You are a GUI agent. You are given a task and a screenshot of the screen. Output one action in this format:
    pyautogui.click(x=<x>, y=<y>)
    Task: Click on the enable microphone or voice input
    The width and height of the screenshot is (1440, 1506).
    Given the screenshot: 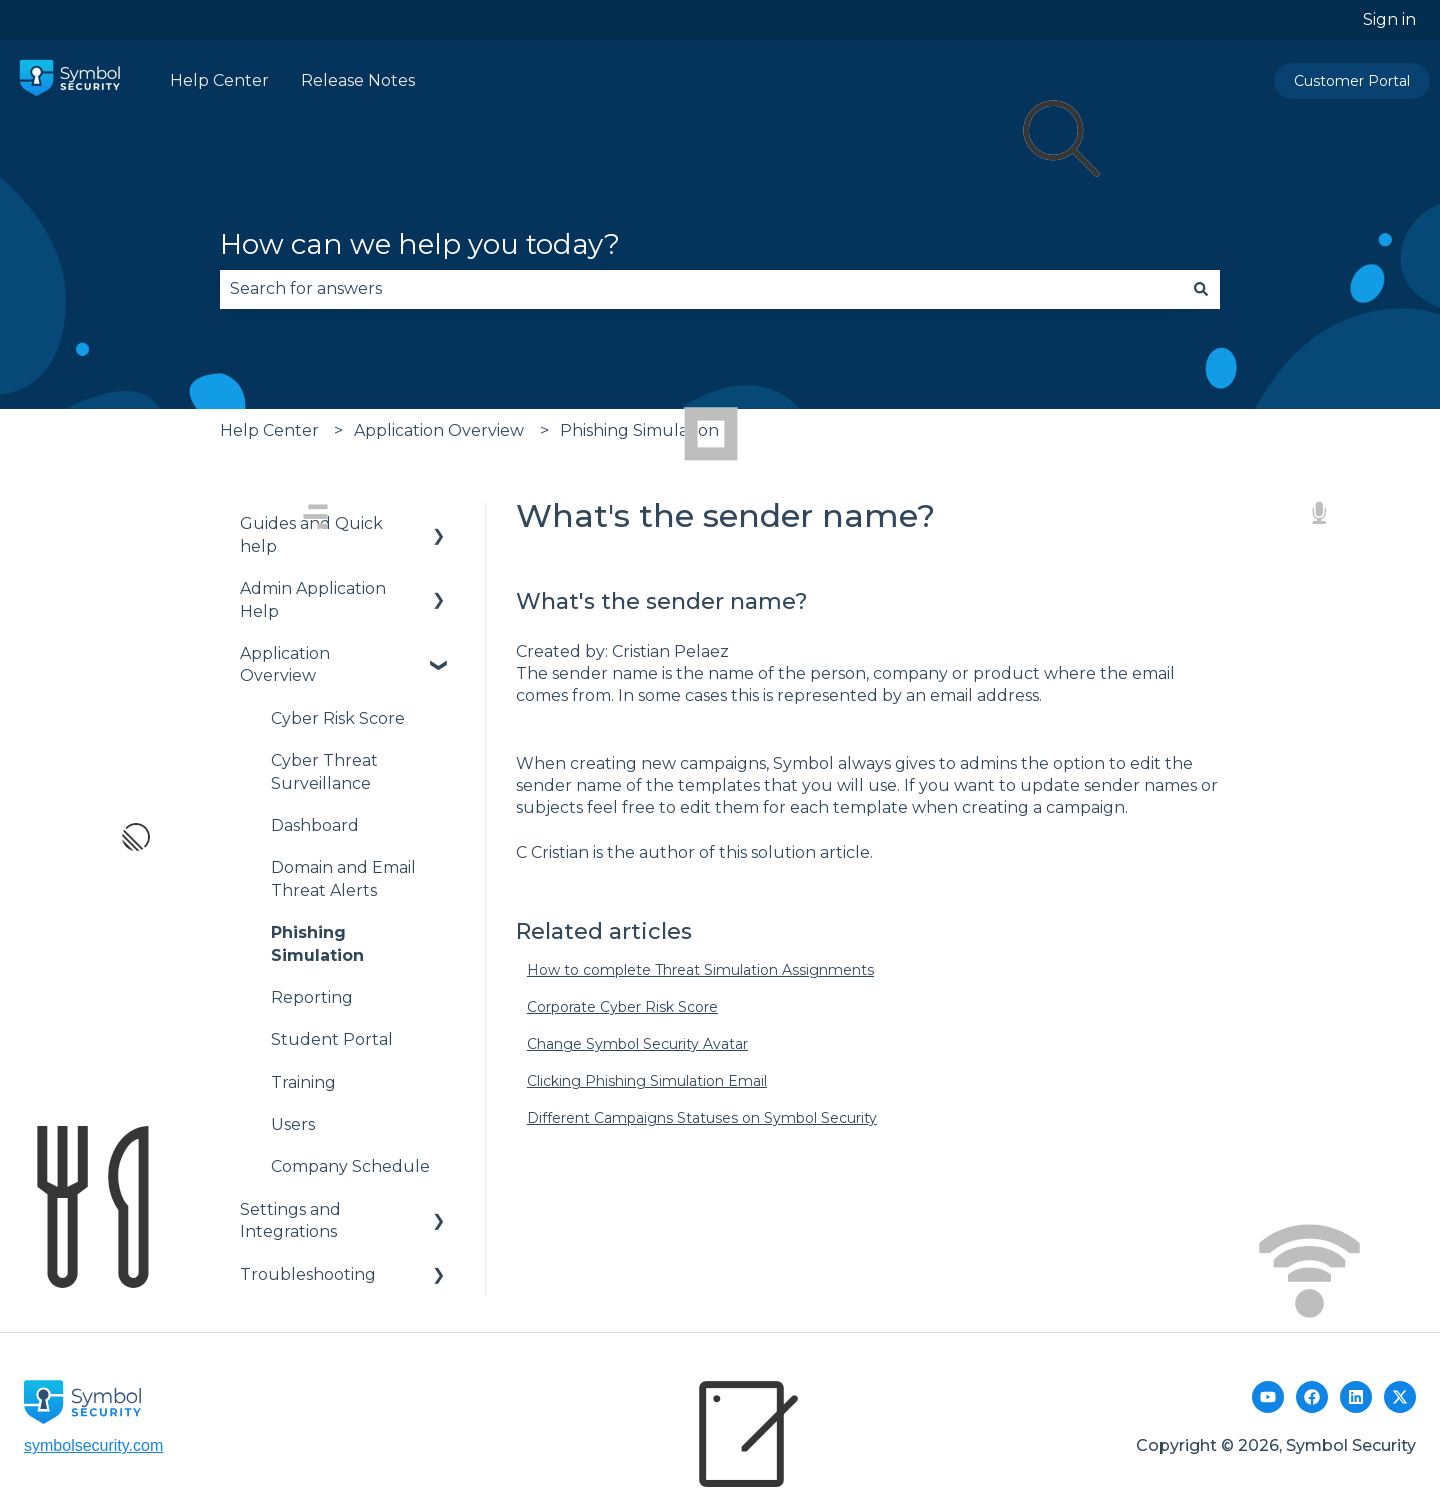 What is the action you would take?
    pyautogui.click(x=1320, y=512)
    